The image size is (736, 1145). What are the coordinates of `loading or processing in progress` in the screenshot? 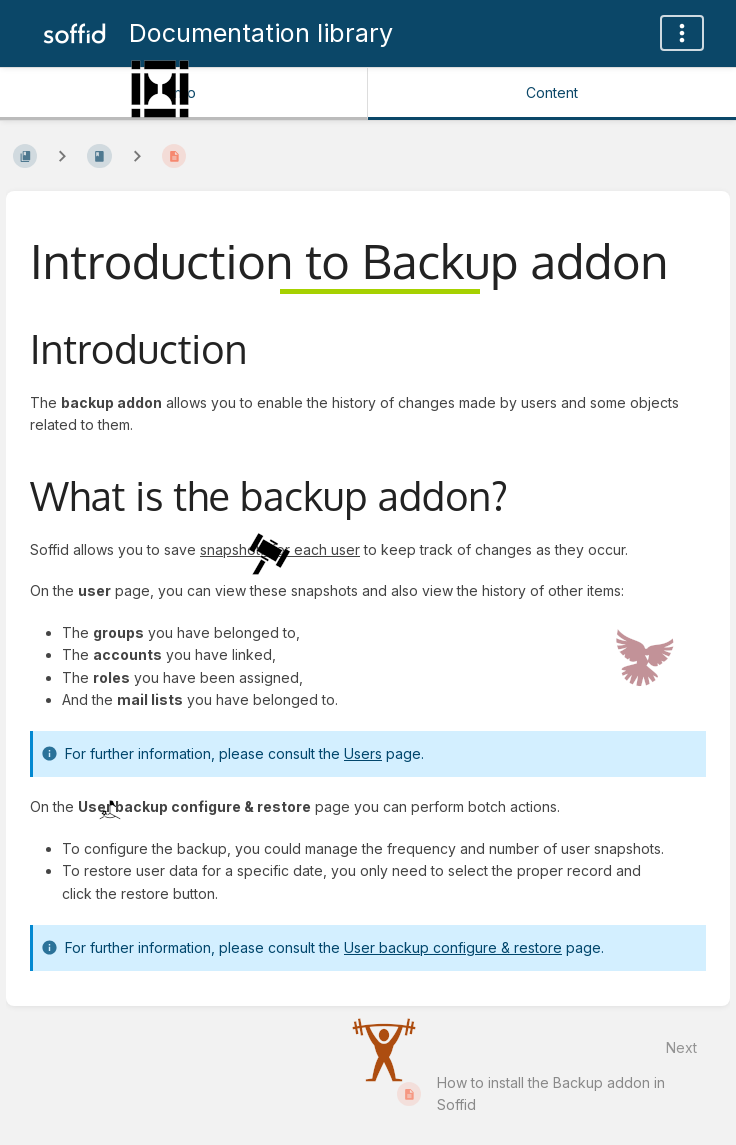 It's located at (160, 89).